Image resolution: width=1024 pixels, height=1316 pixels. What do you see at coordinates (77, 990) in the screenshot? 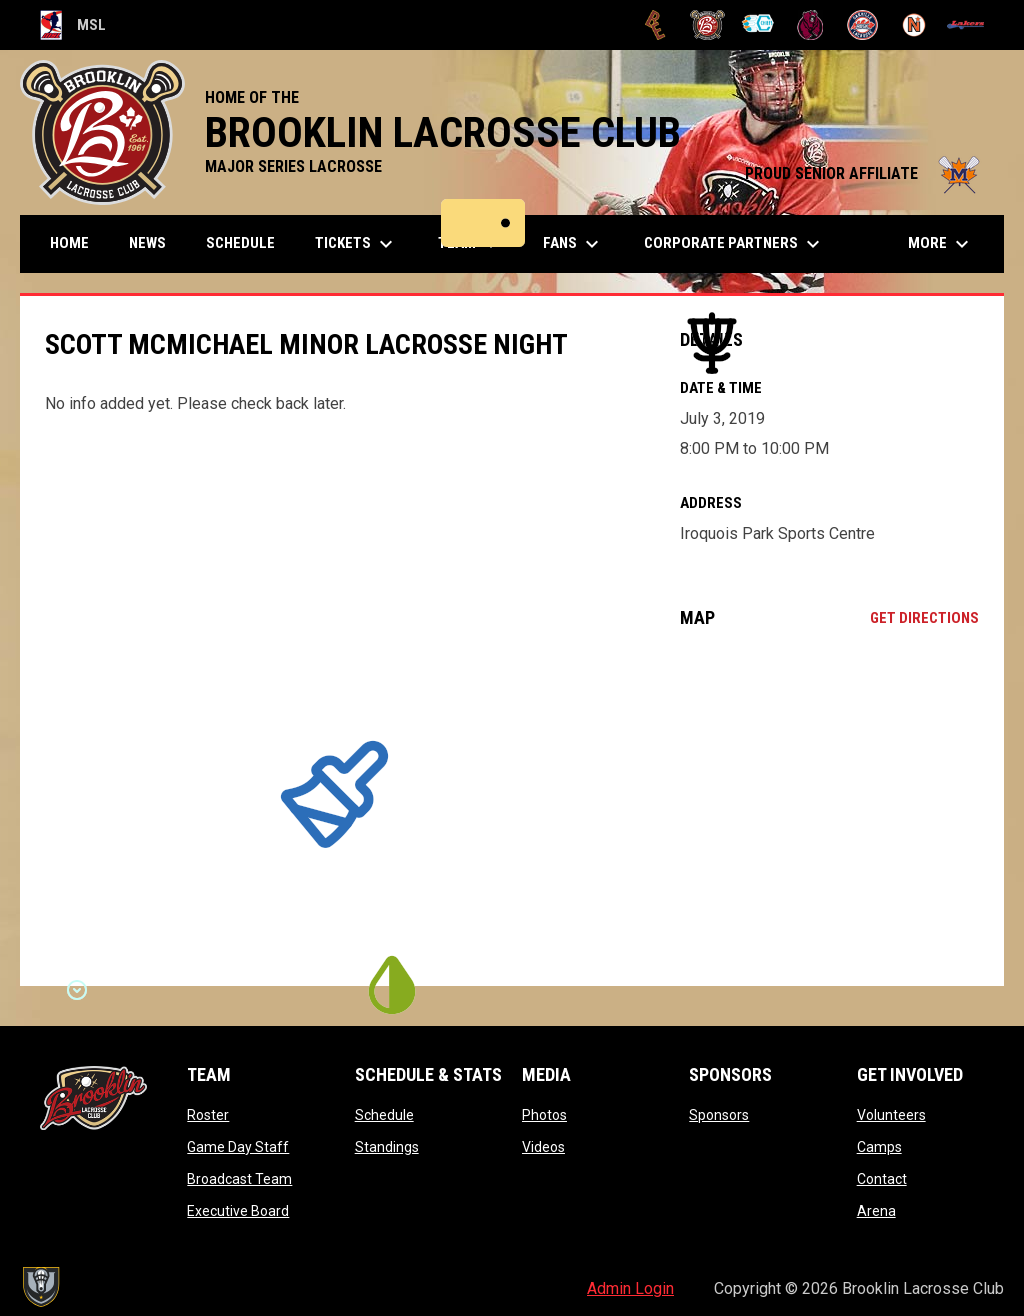
I see `expand to show more content` at bounding box center [77, 990].